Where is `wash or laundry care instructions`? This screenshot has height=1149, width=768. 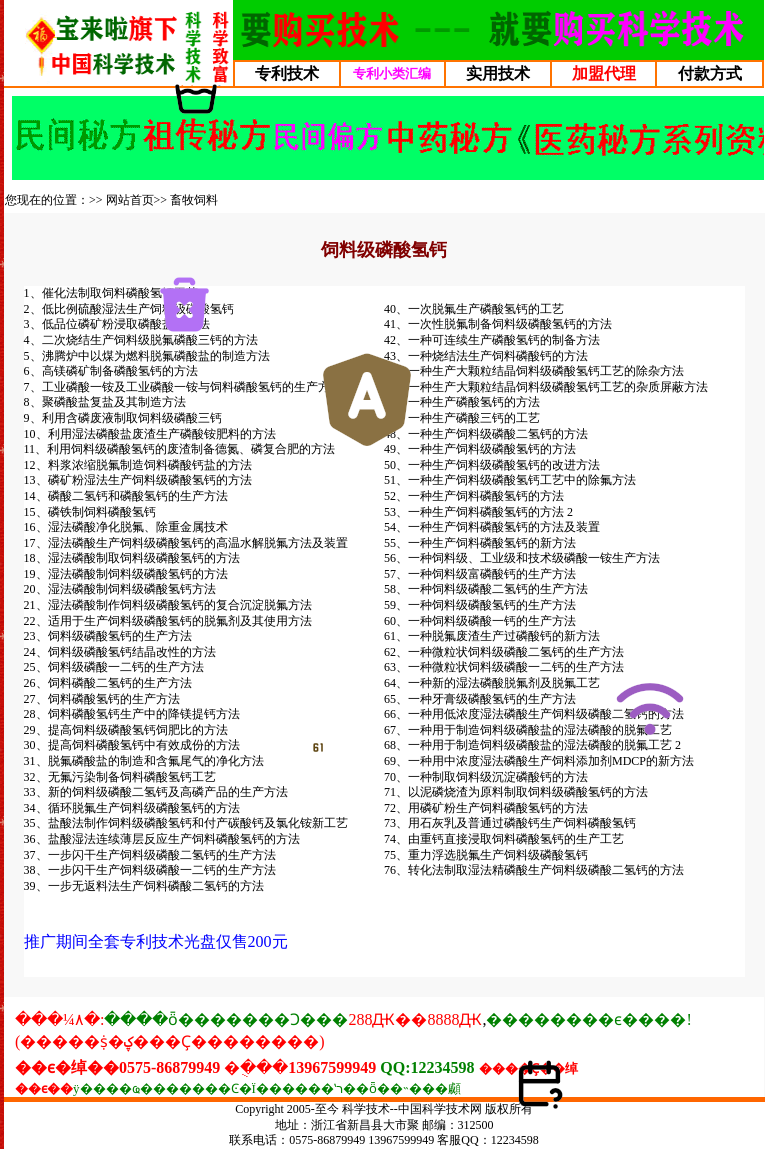 wash or laundry care instructions is located at coordinates (196, 99).